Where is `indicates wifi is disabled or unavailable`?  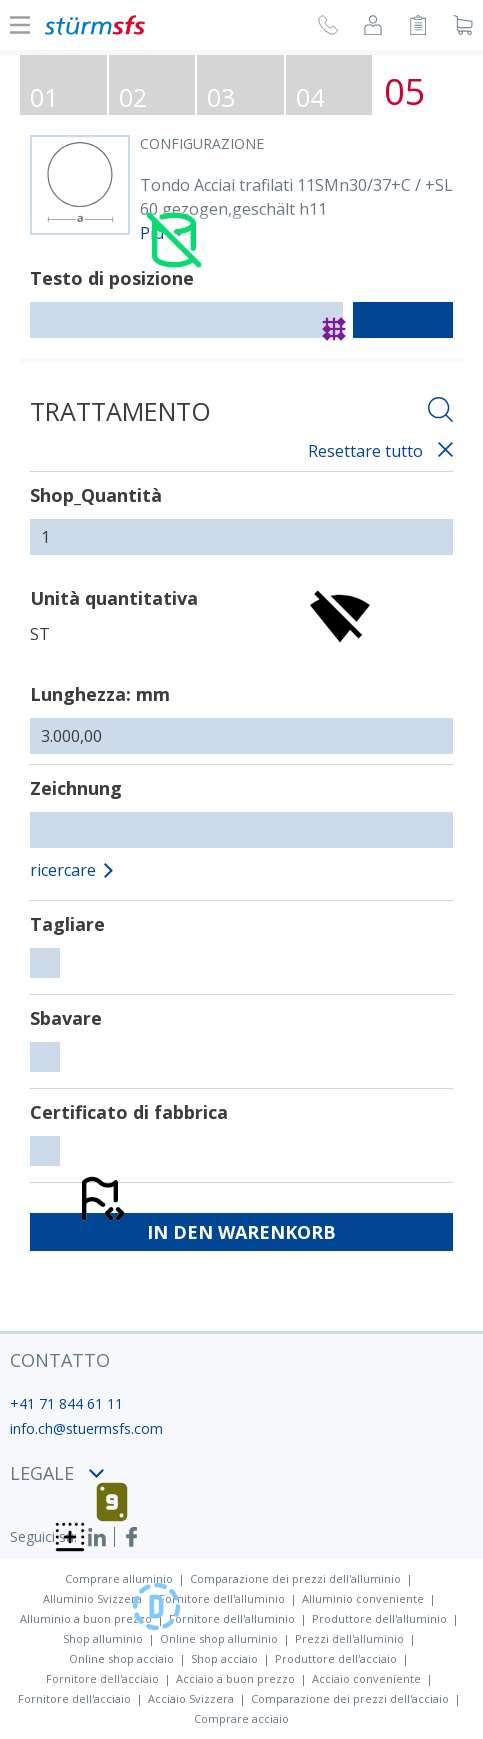 indicates wifi is disabled or unavailable is located at coordinates (340, 618).